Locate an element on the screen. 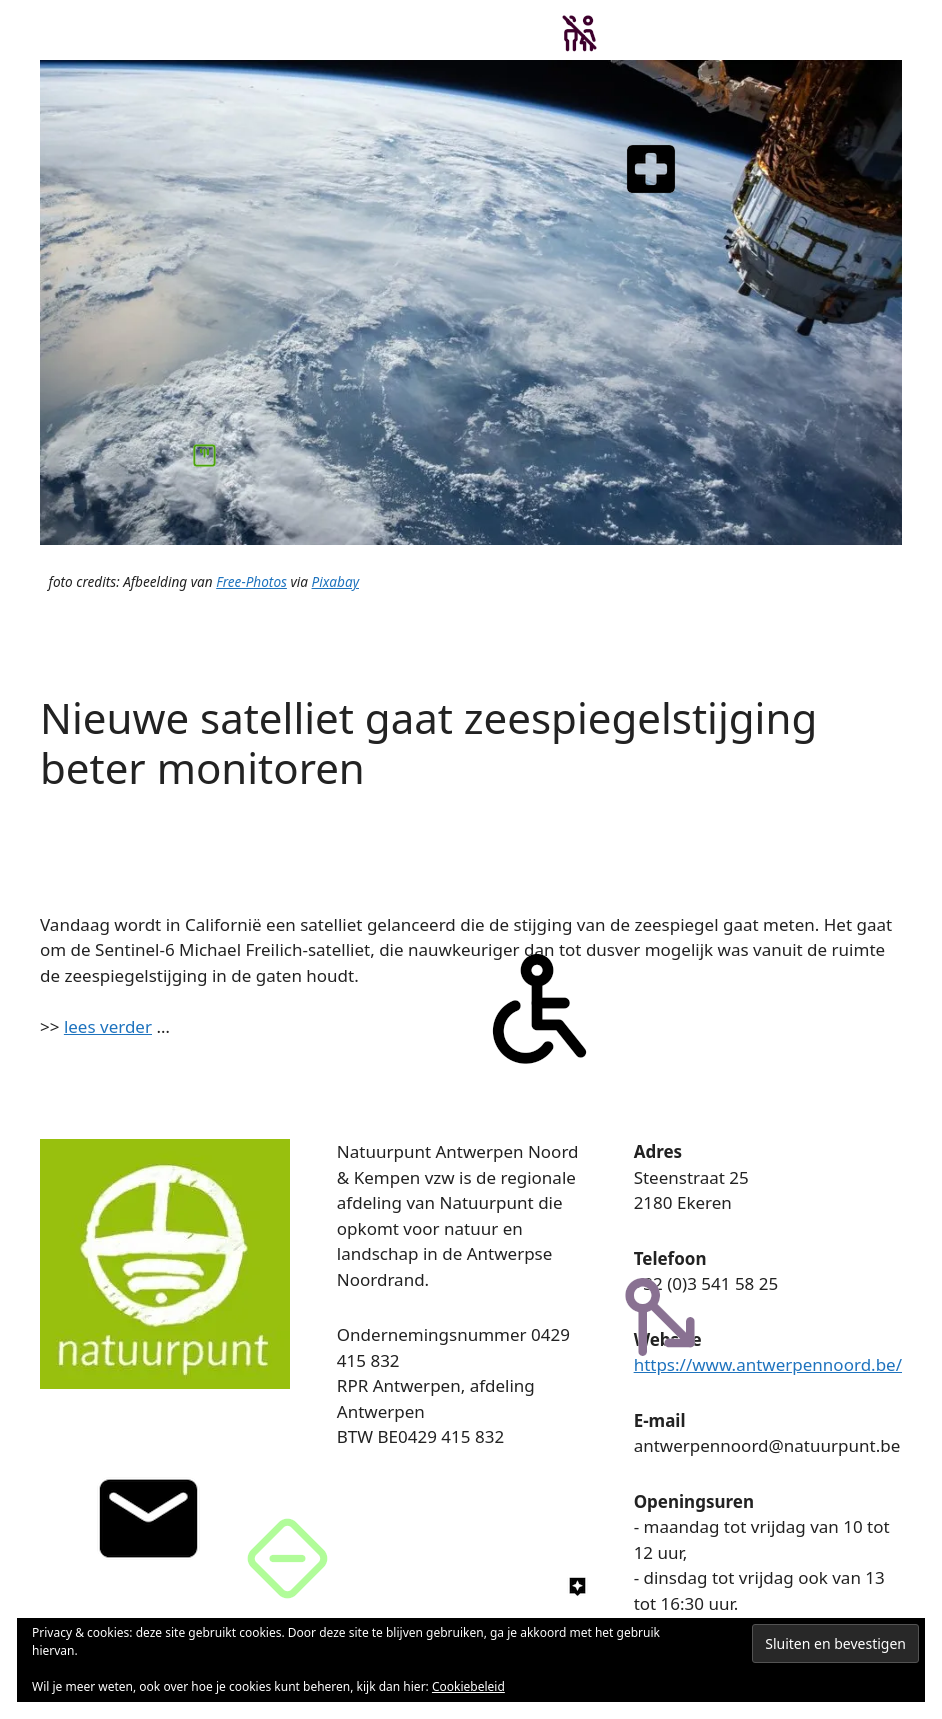 The width and height of the screenshot is (942, 1719). take the first right exit at the roundabout is located at coordinates (660, 1317).